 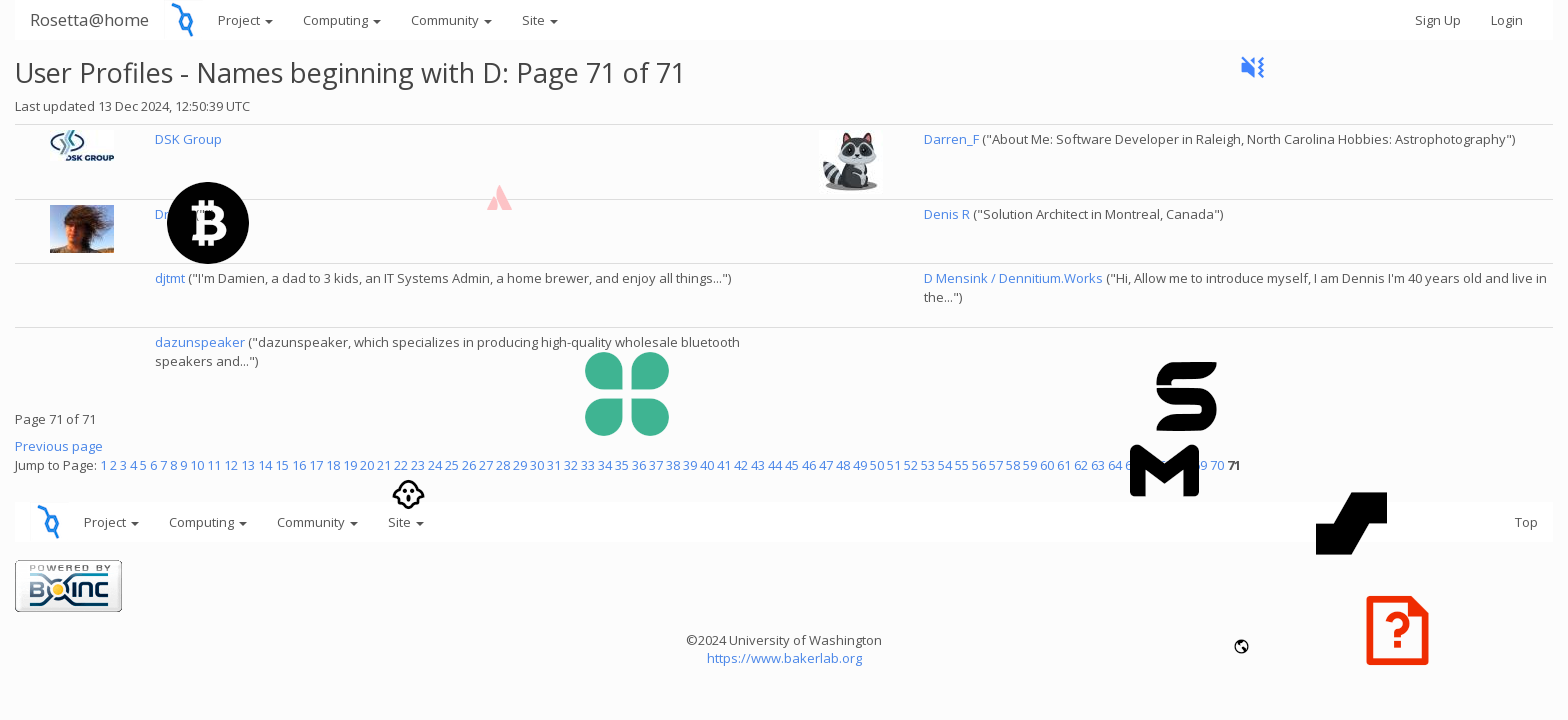 I want to click on bitcoin sv cryptocurrency logo, so click(x=208, y=223).